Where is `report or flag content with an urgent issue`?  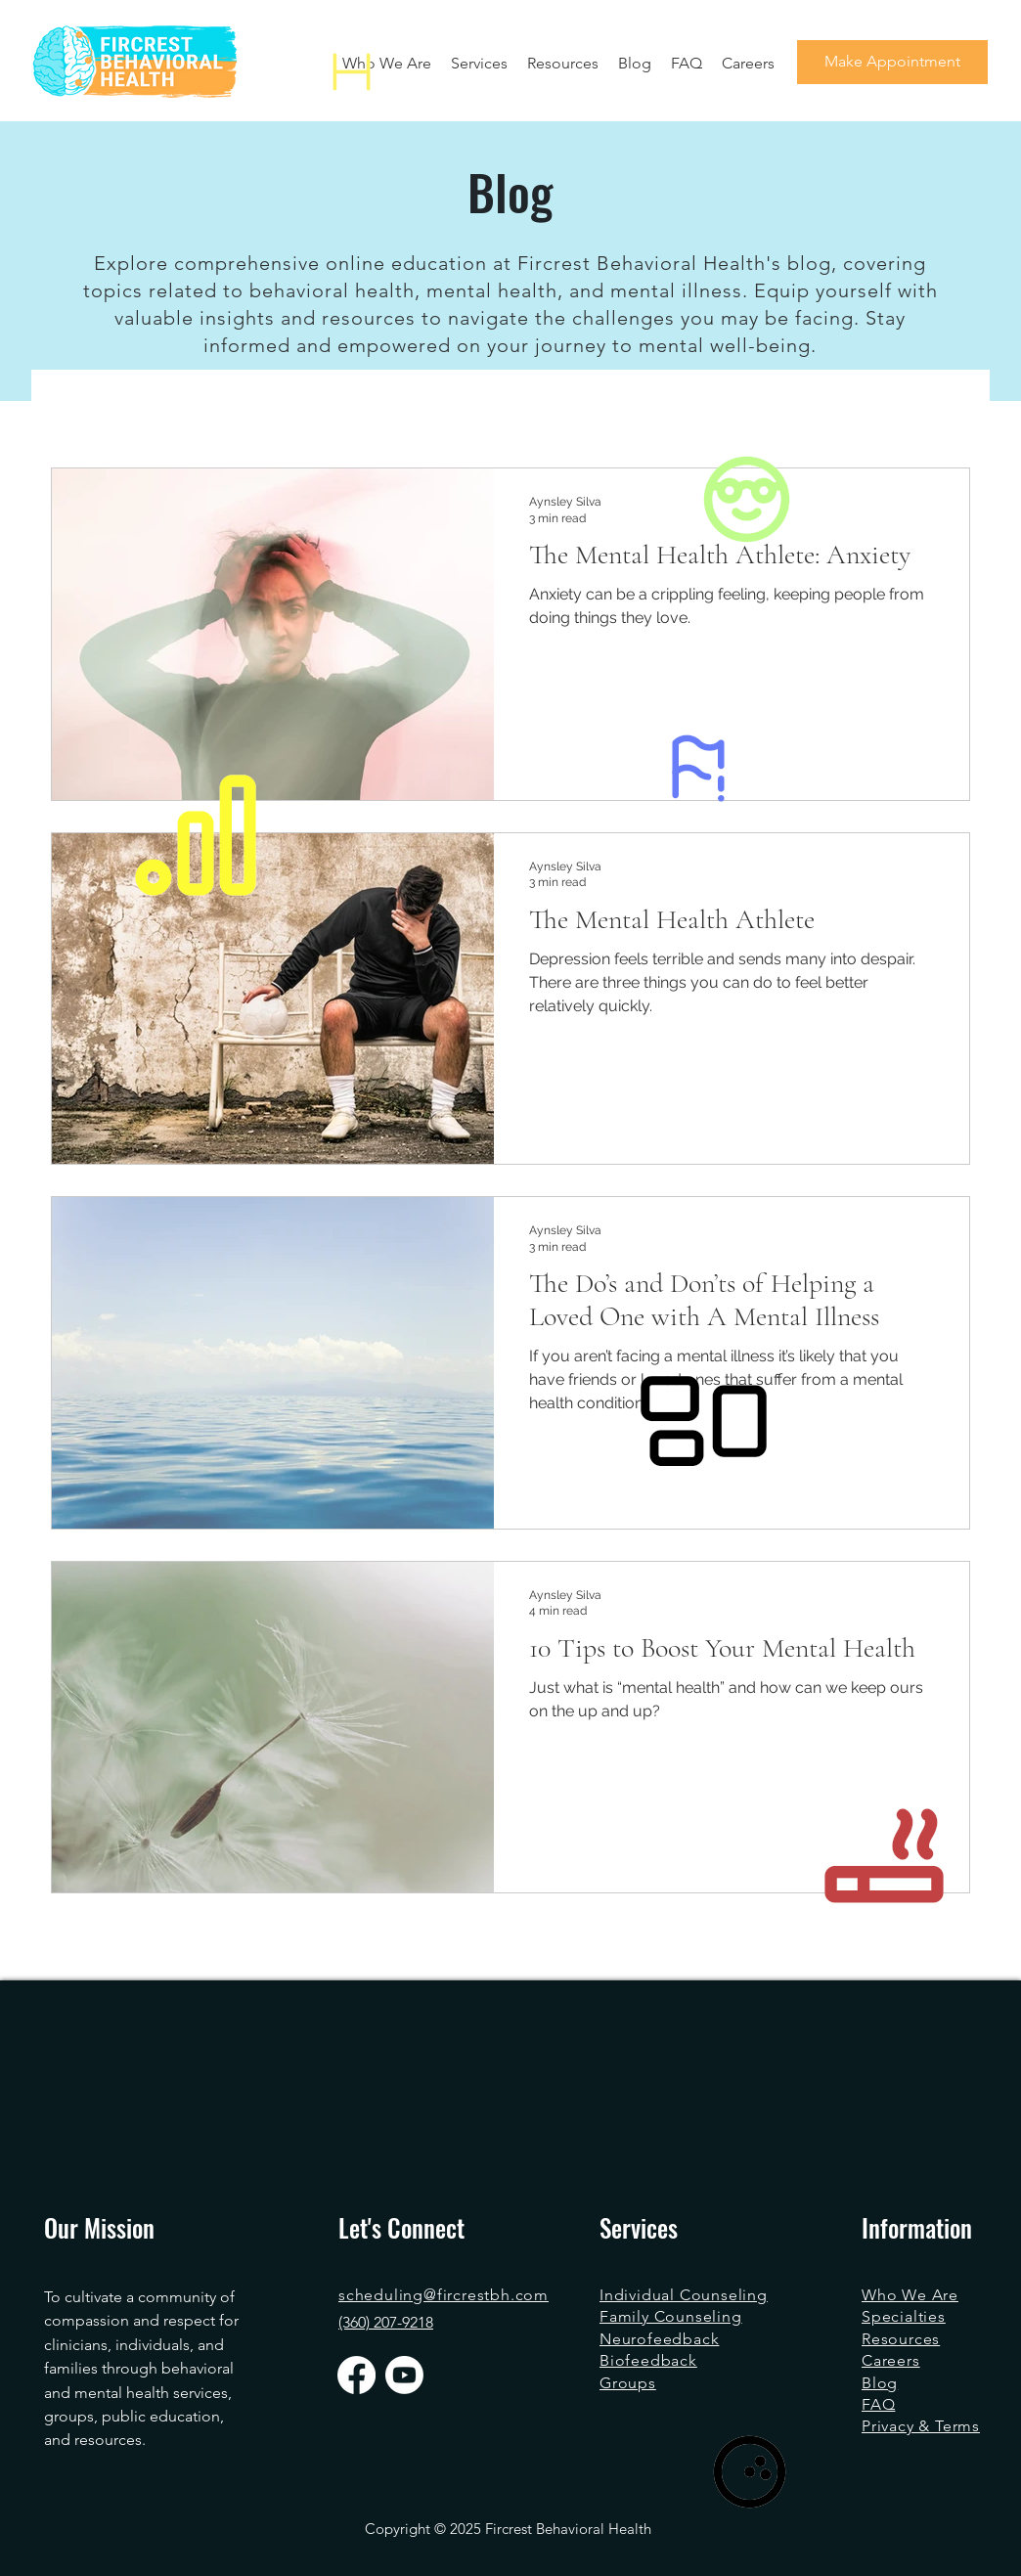 report or flag content with an urgent issue is located at coordinates (698, 766).